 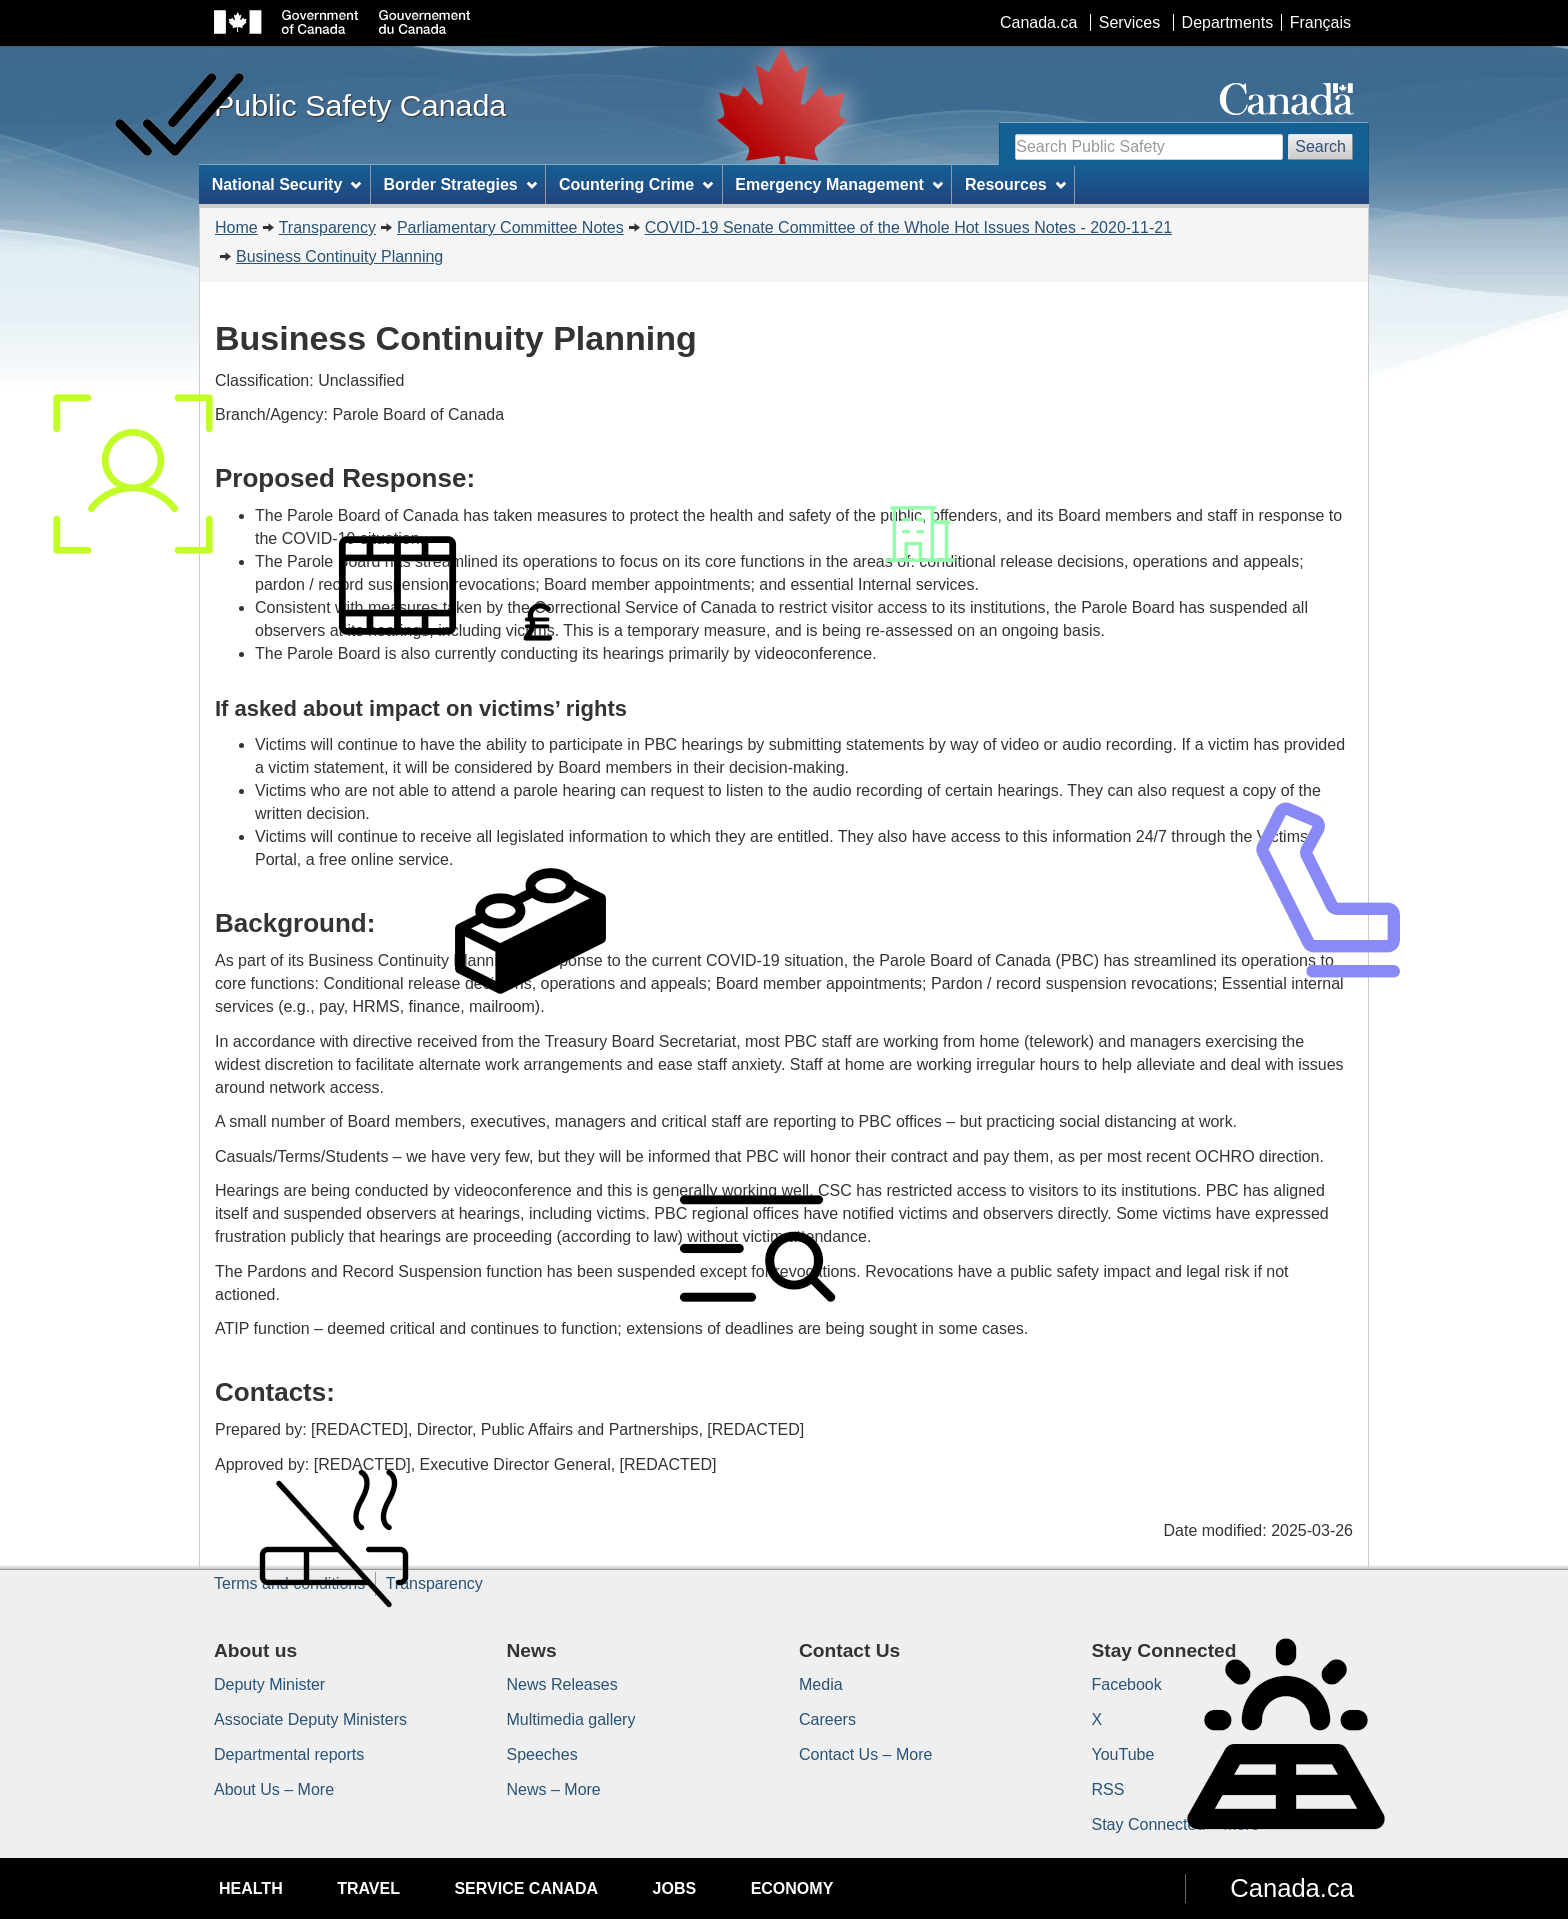 What do you see at coordinates (397, 585) in the screenshot?
I see `view video or film content` at bounding box center [397, 585].